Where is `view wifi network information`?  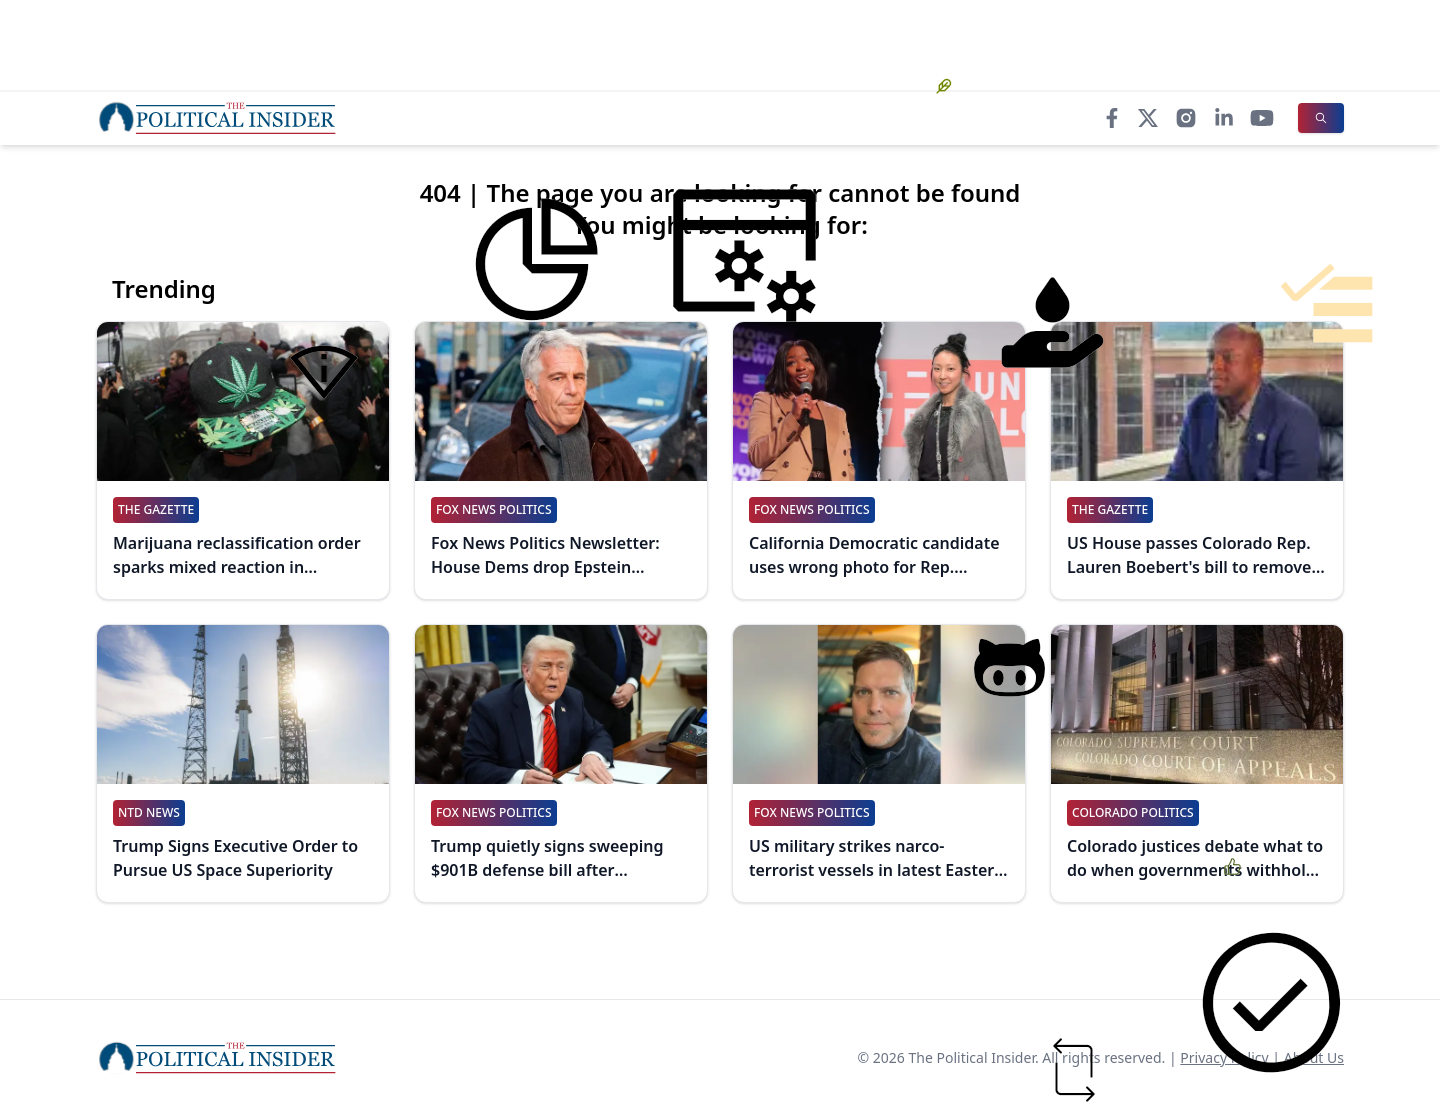 view wifi network information is located at coordinates (324, 371).